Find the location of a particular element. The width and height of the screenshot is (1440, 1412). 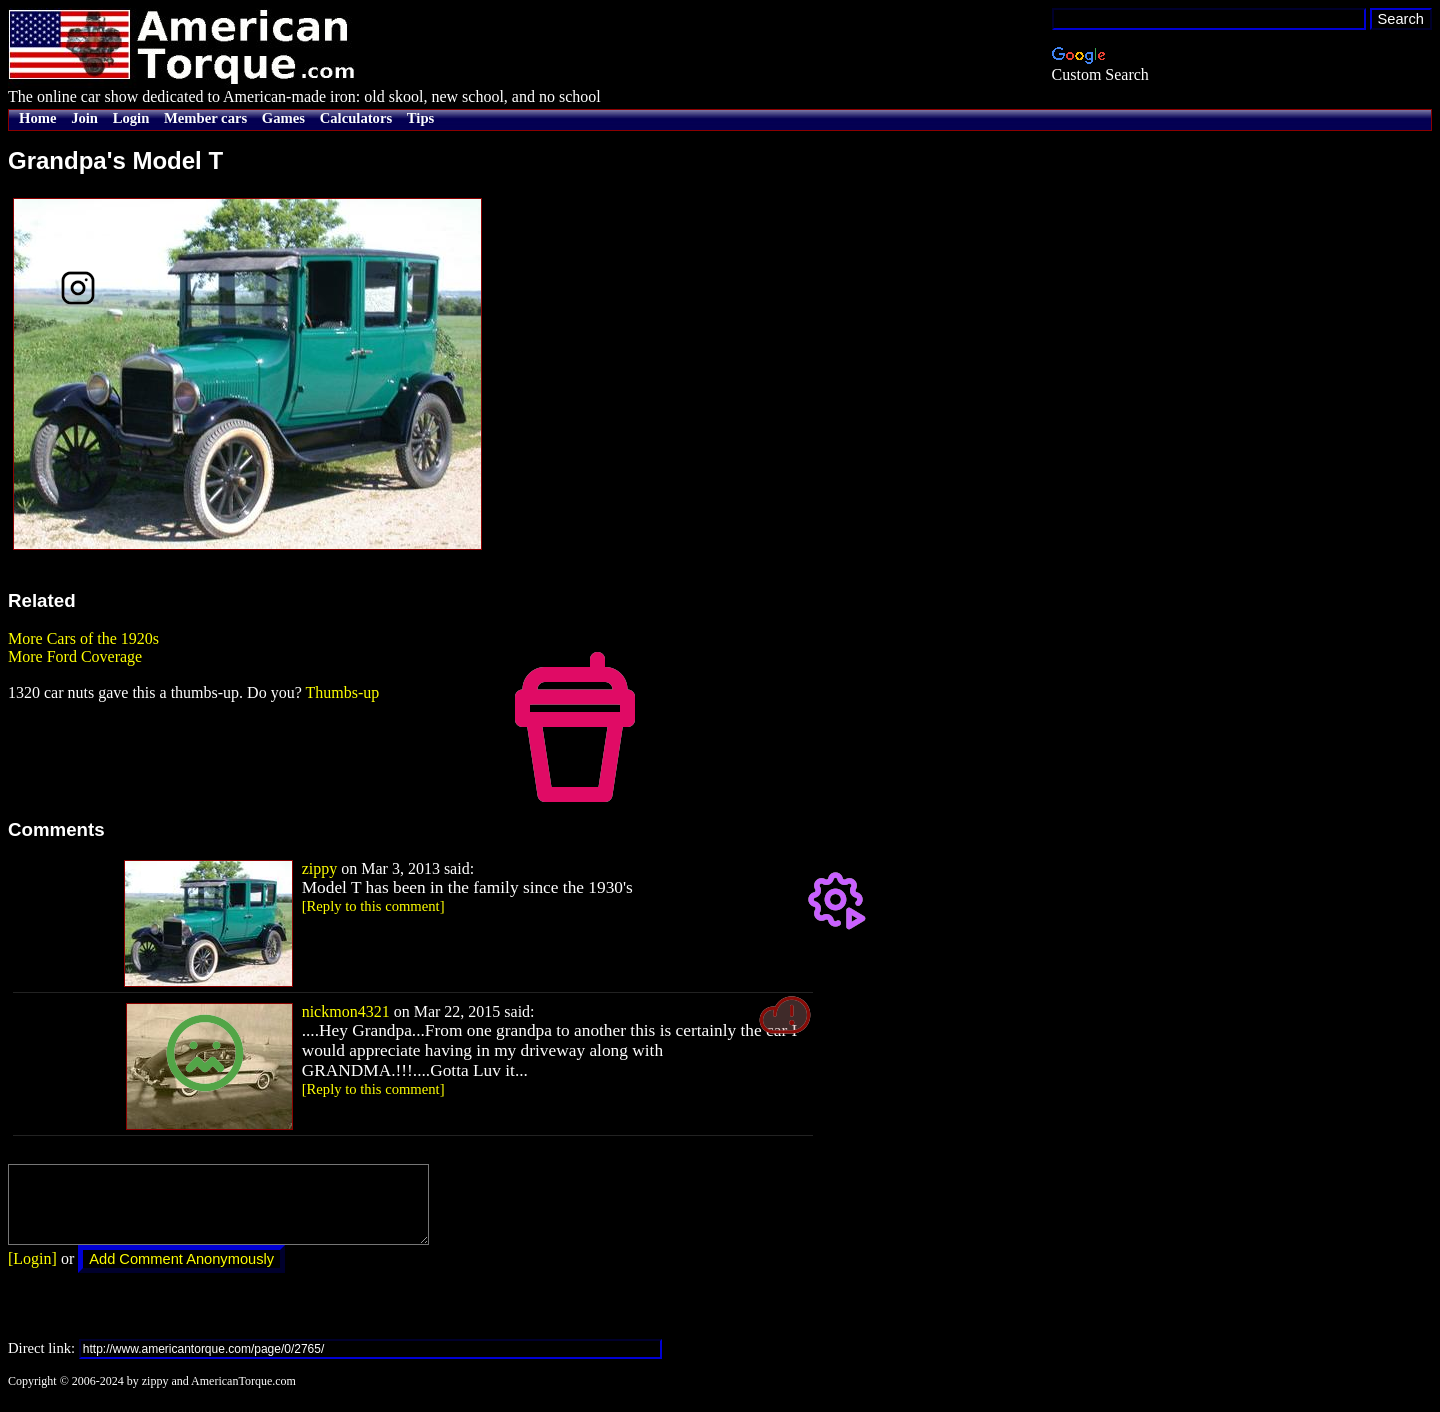

access automation settings is located at coordinates (835, 899).